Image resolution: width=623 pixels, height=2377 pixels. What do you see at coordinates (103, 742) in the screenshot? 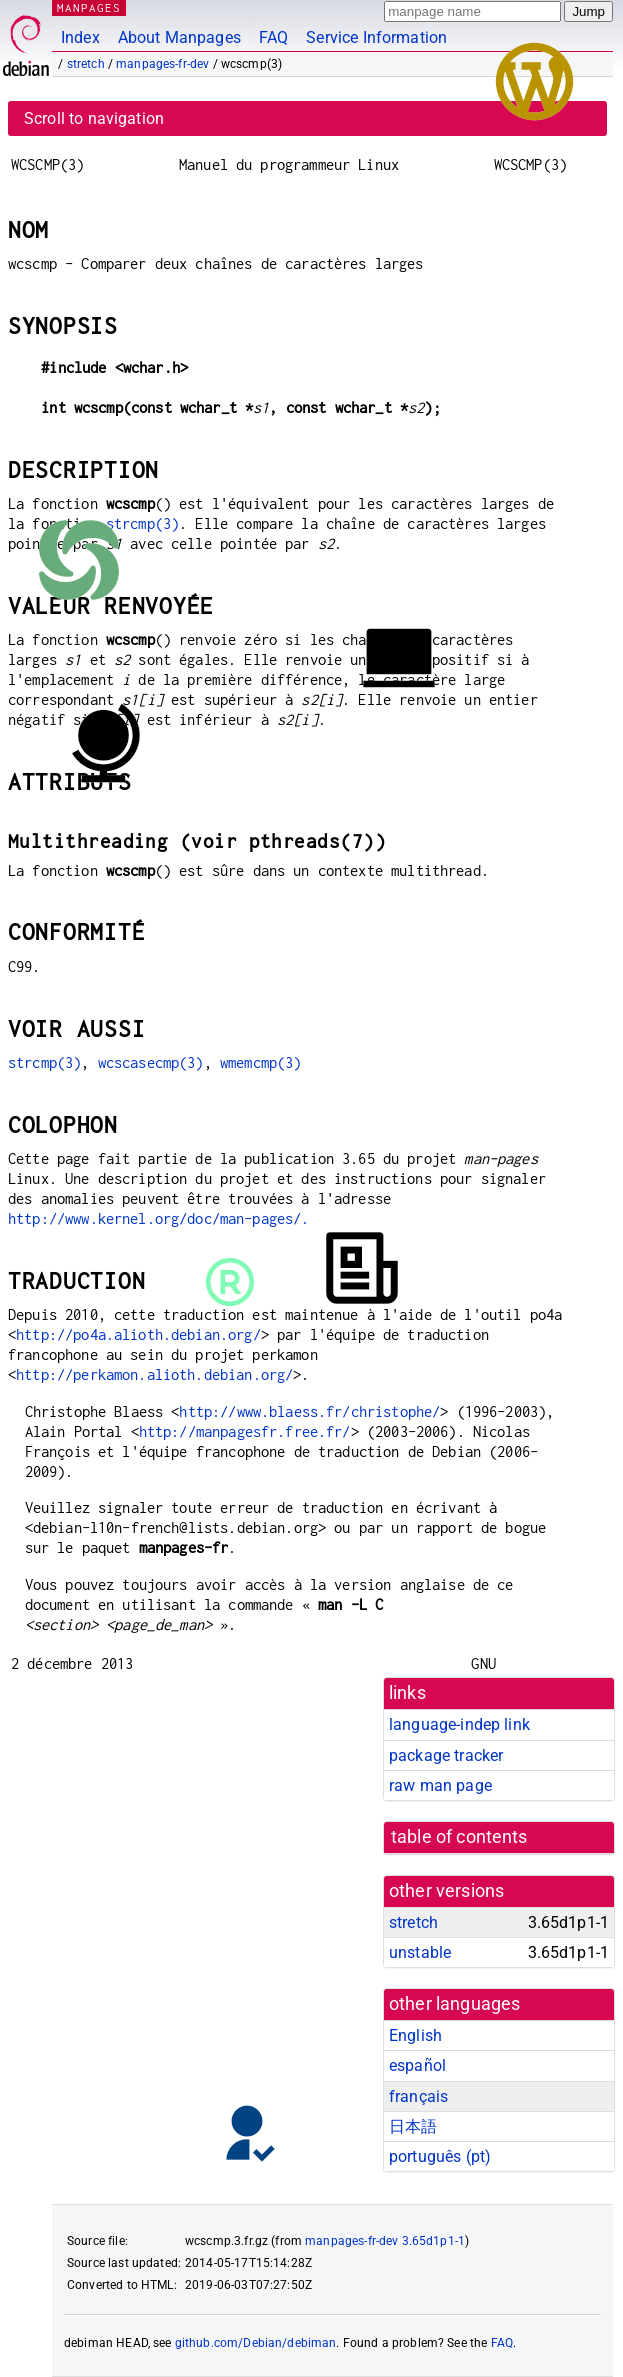
I see `switch to global or international settings` at bounding box center [103, 742].